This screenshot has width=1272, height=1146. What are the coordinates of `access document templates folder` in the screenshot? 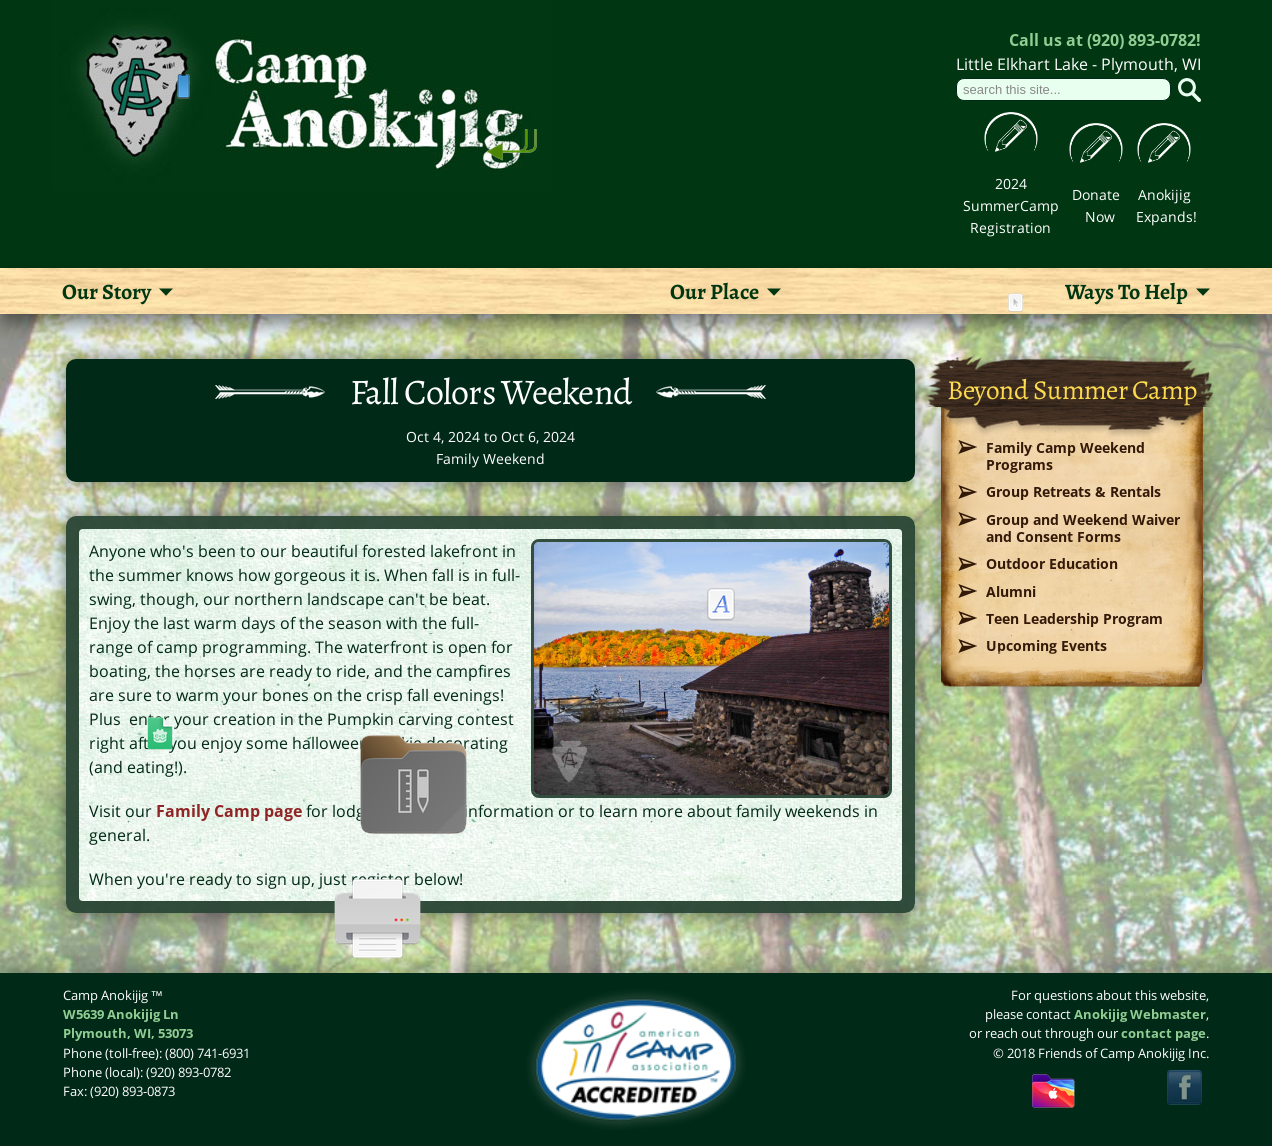 It's located at (413, 784).